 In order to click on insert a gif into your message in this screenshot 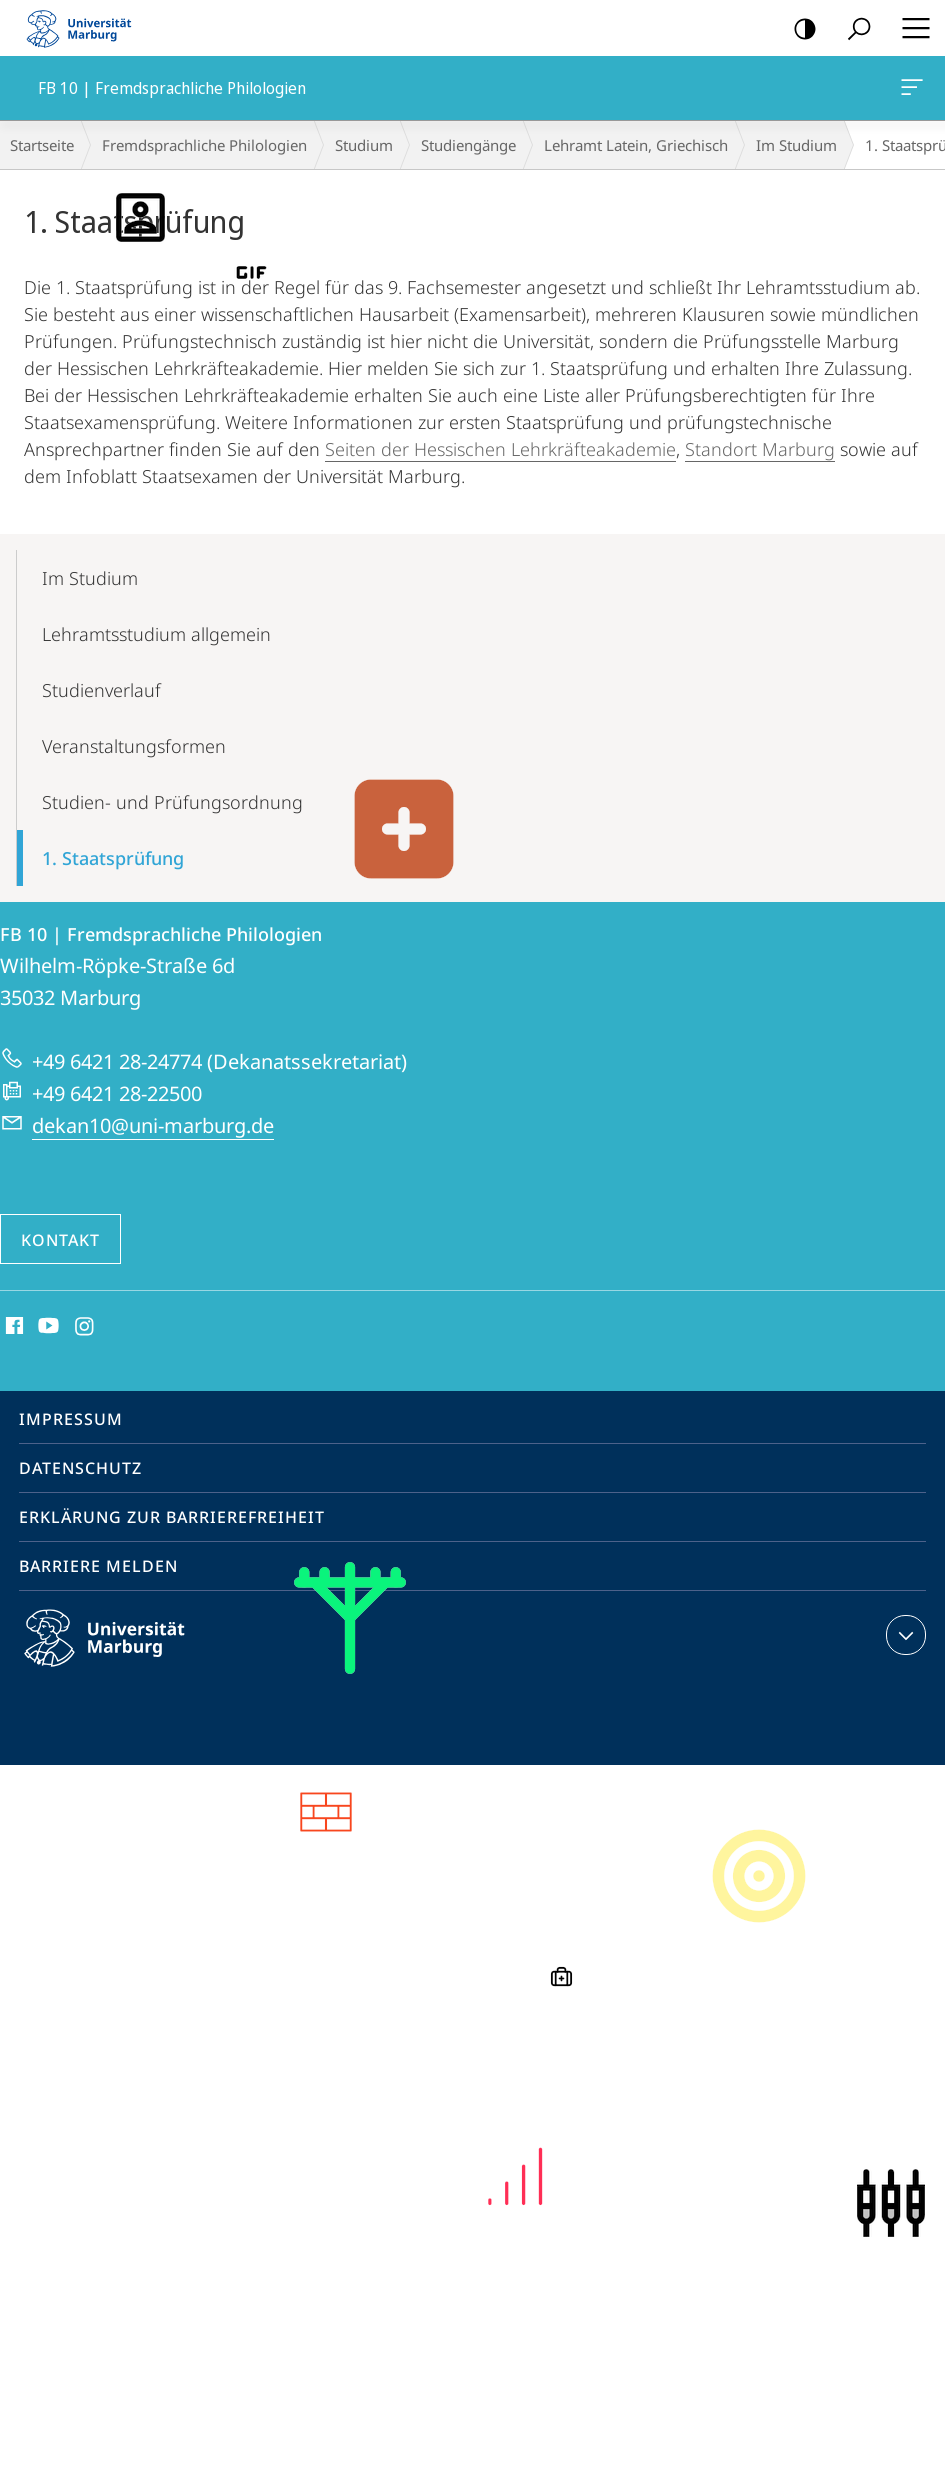, I will do `click(251, 272)`.